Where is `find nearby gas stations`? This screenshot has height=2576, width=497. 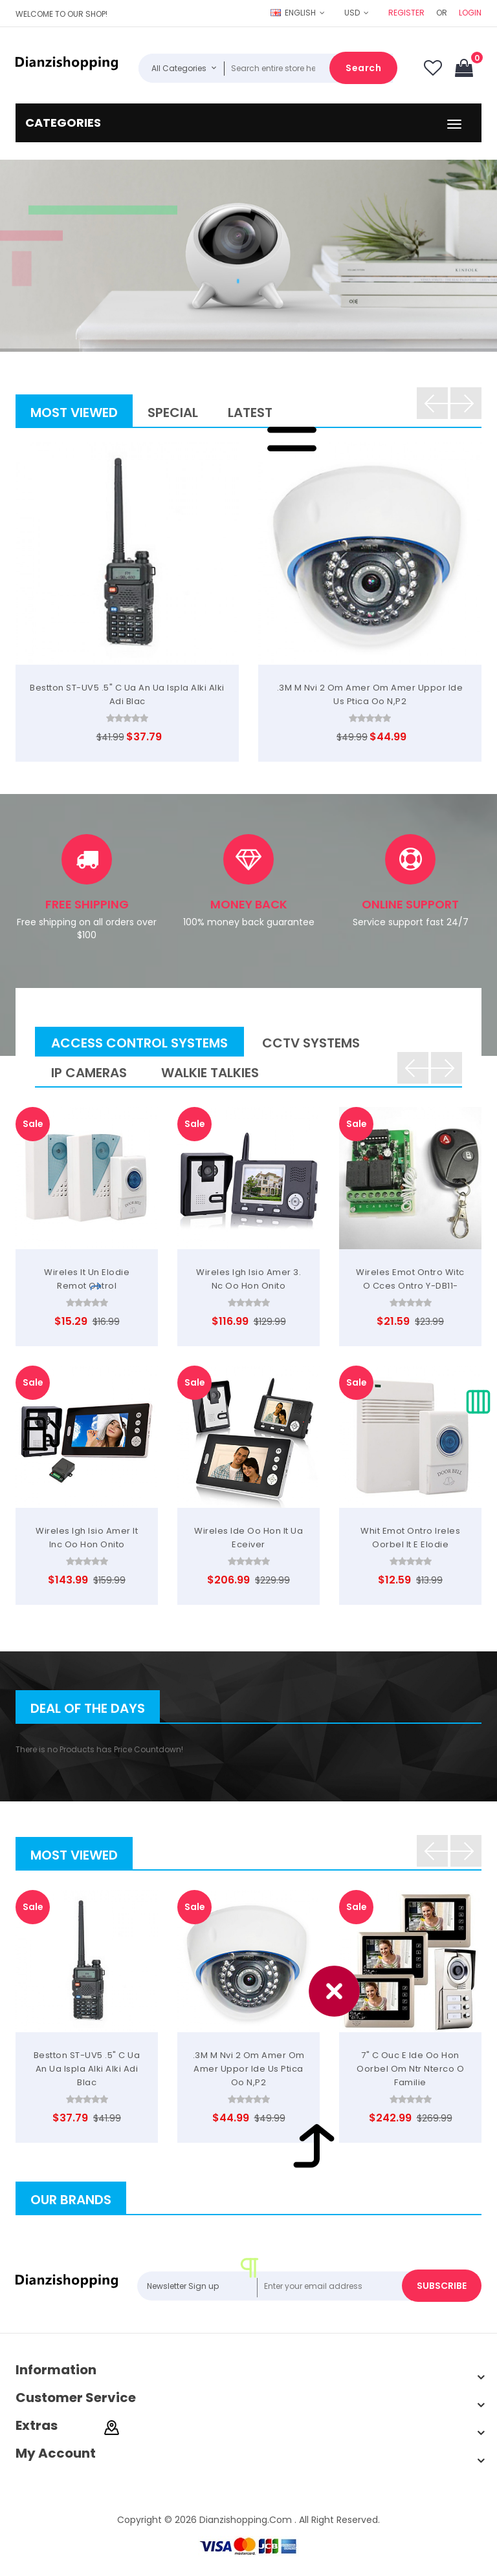 find nearby gas stations is located at coordinates (41, 1433).